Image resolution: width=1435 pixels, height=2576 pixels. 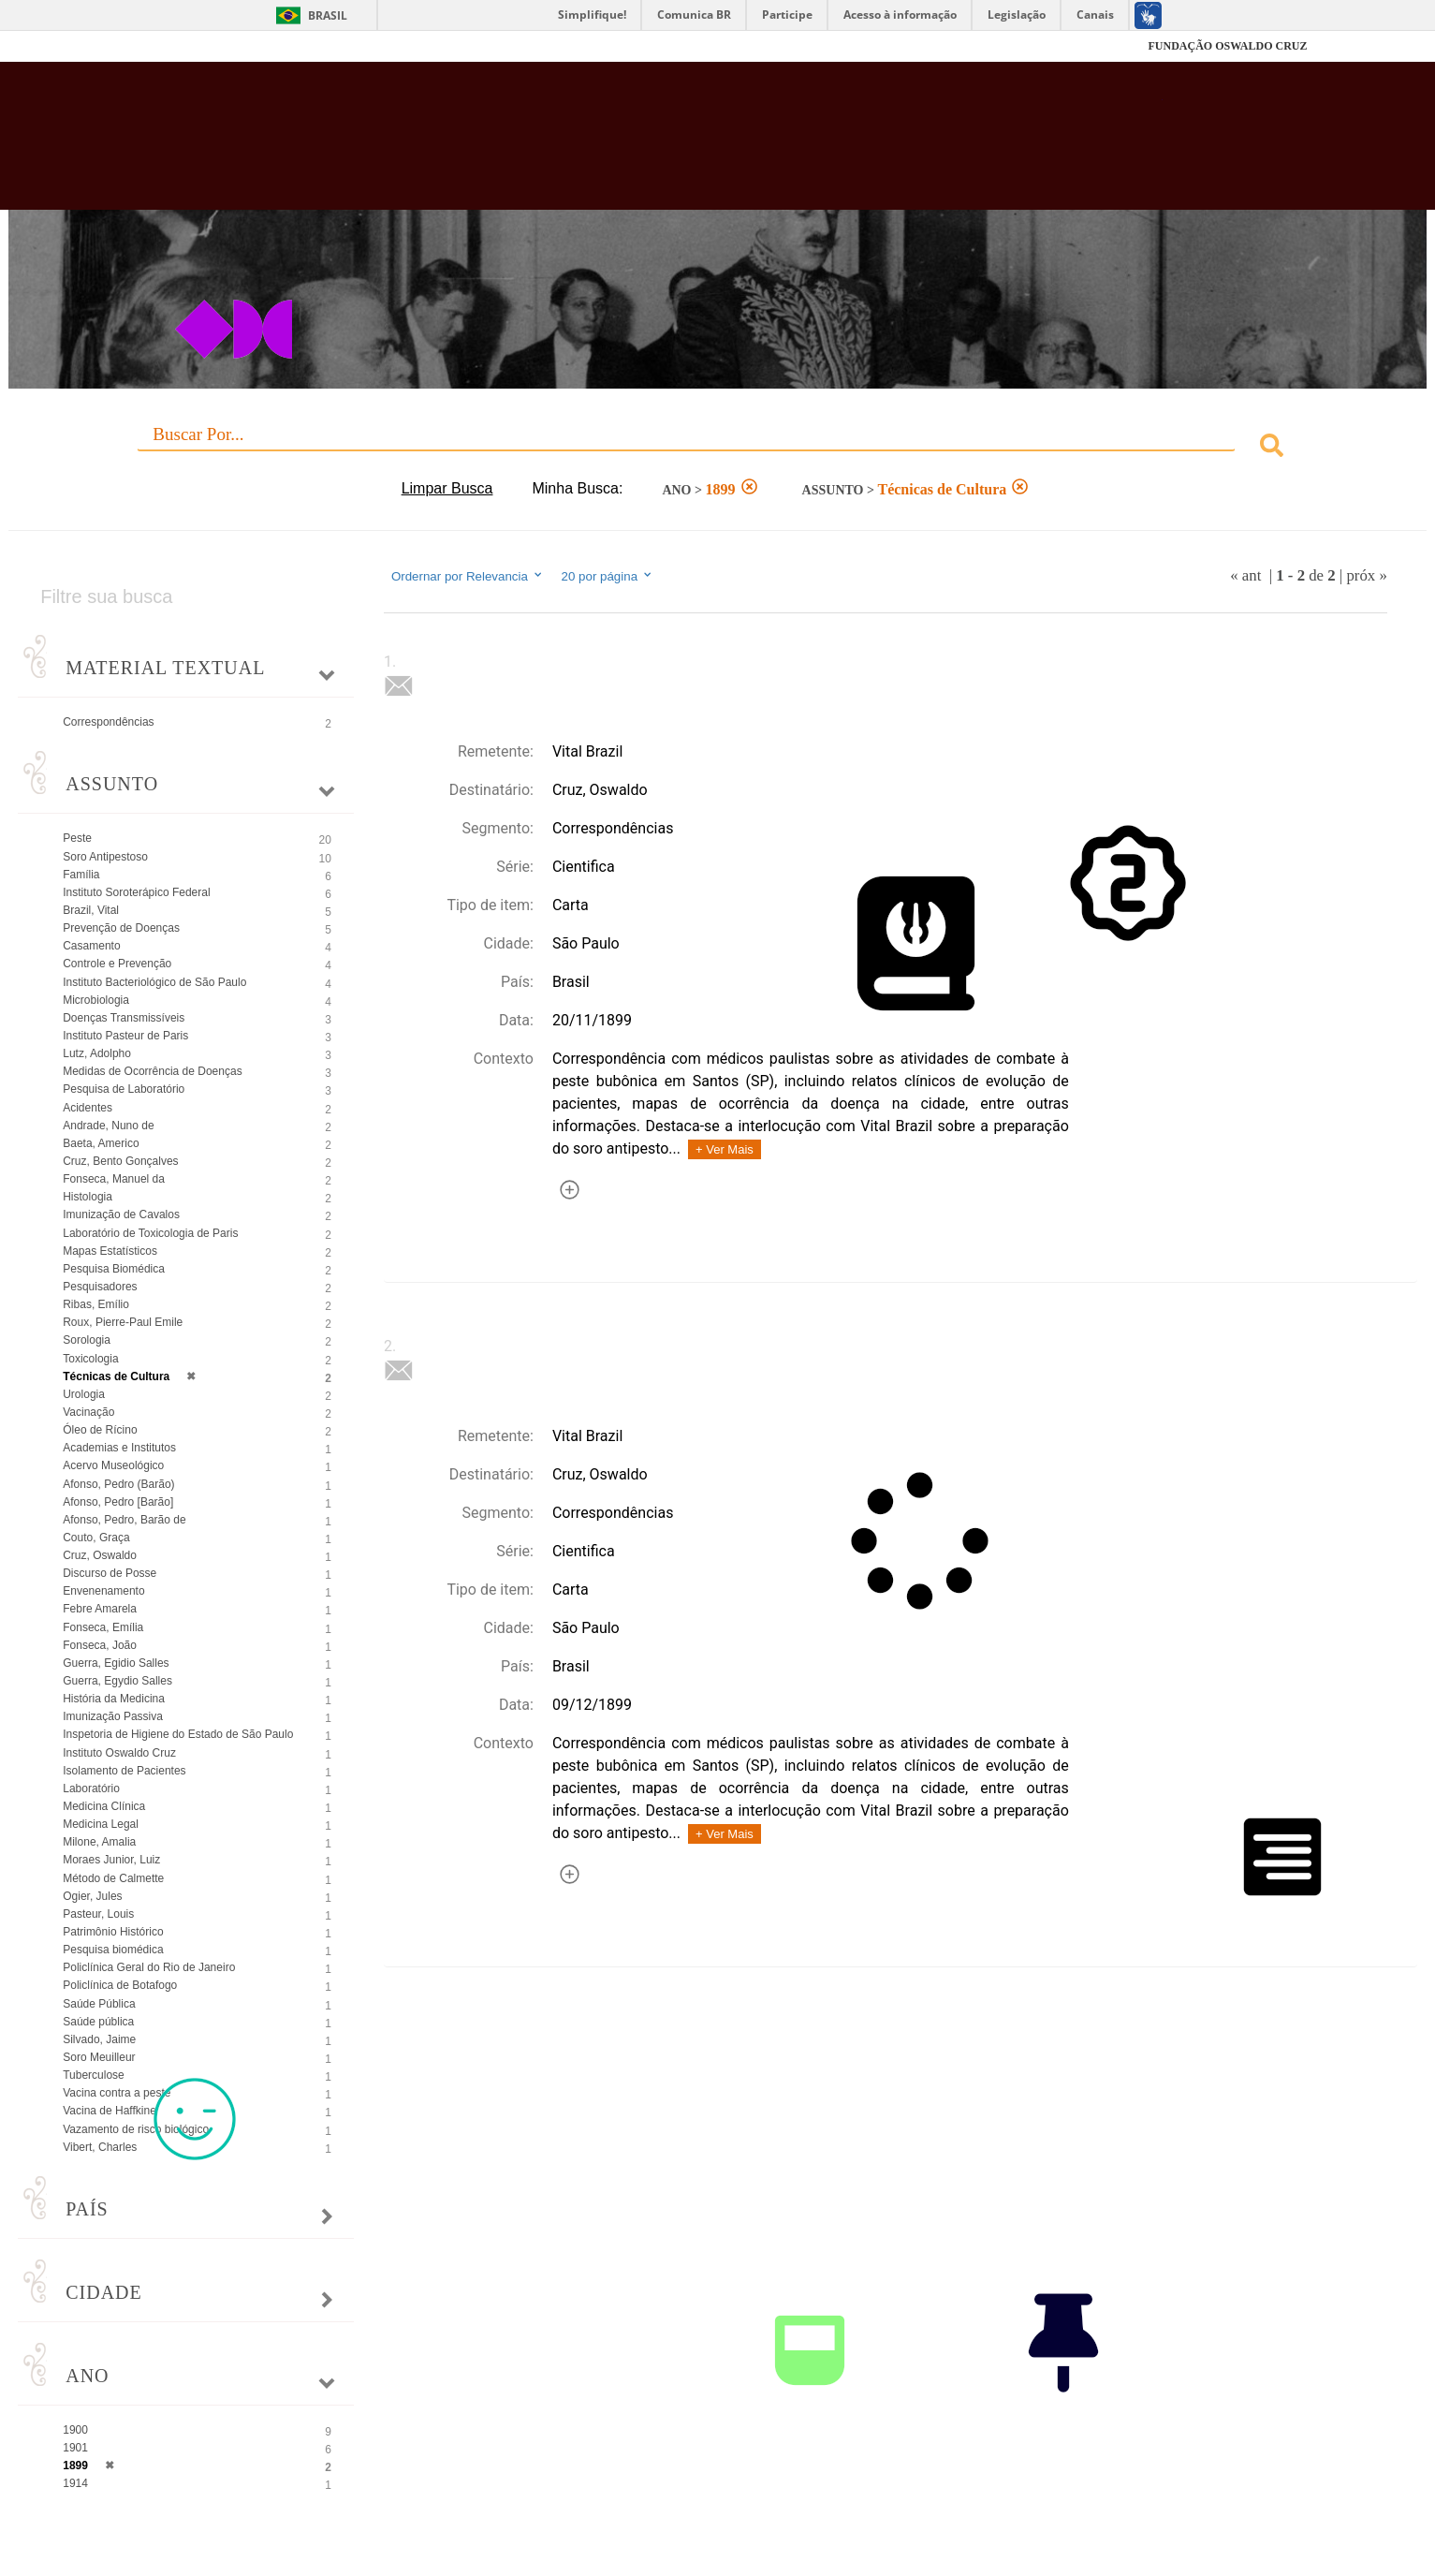 What do you see at coordinates (915, 943) in the screenshot?
I see `access the jedi archive or journal` at bounding box center [915, 943].